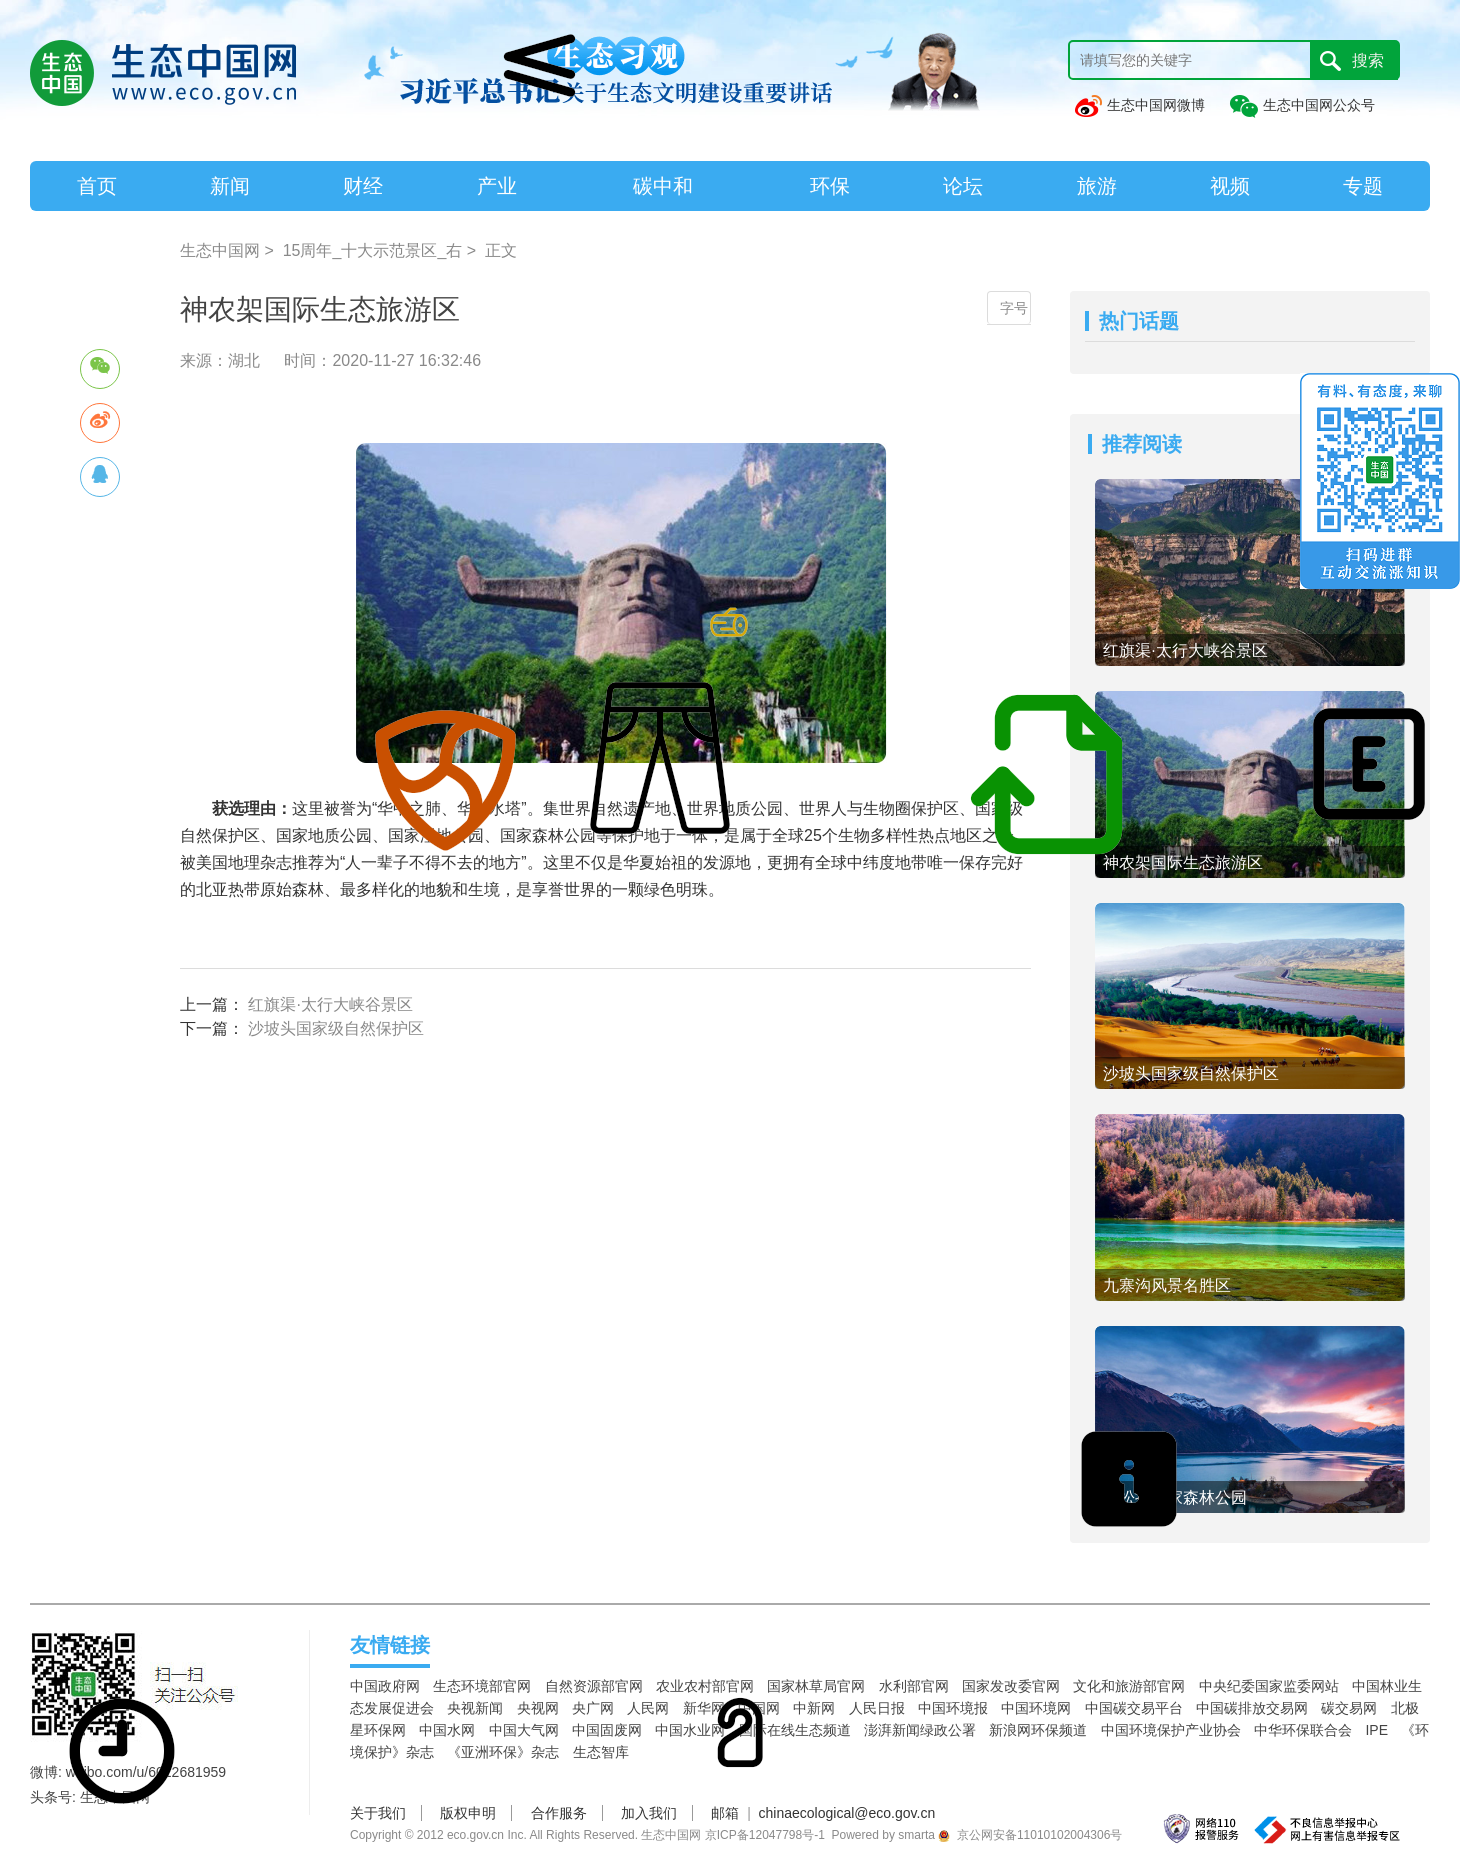 The image size is (1460, 1866). Describe the element at coordinates (122, 1751) in the screenshot. I see `view current time` at that location.